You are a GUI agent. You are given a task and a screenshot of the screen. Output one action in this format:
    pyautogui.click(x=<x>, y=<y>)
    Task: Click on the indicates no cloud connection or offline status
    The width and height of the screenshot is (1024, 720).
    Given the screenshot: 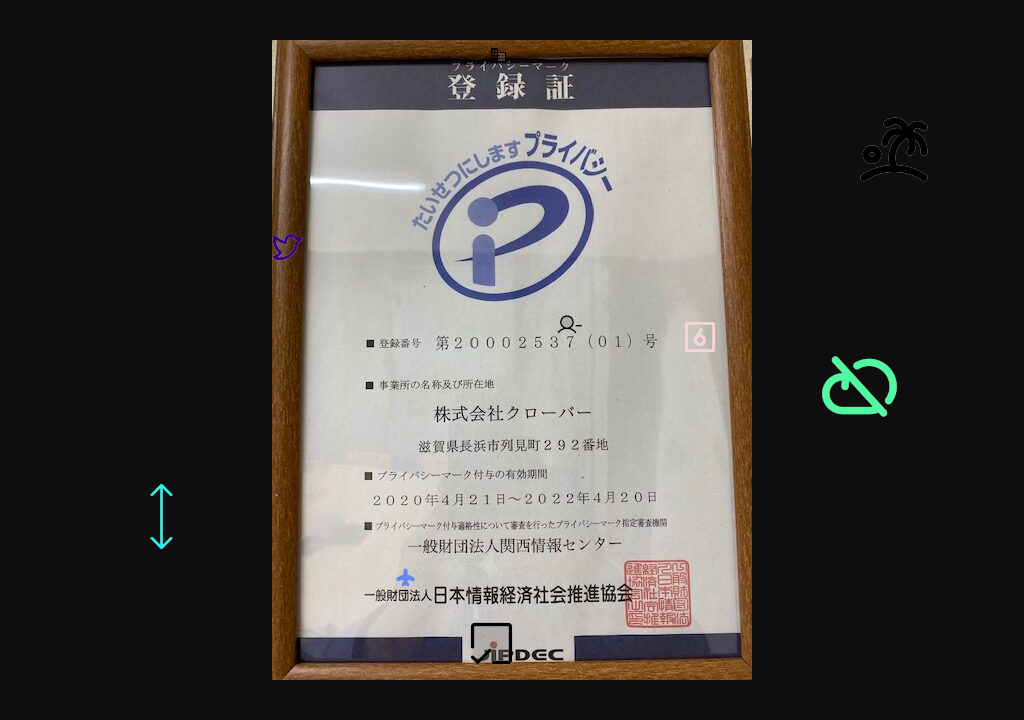 What is the action you would take?
    pyautogui.click(x=859, y=386)
    